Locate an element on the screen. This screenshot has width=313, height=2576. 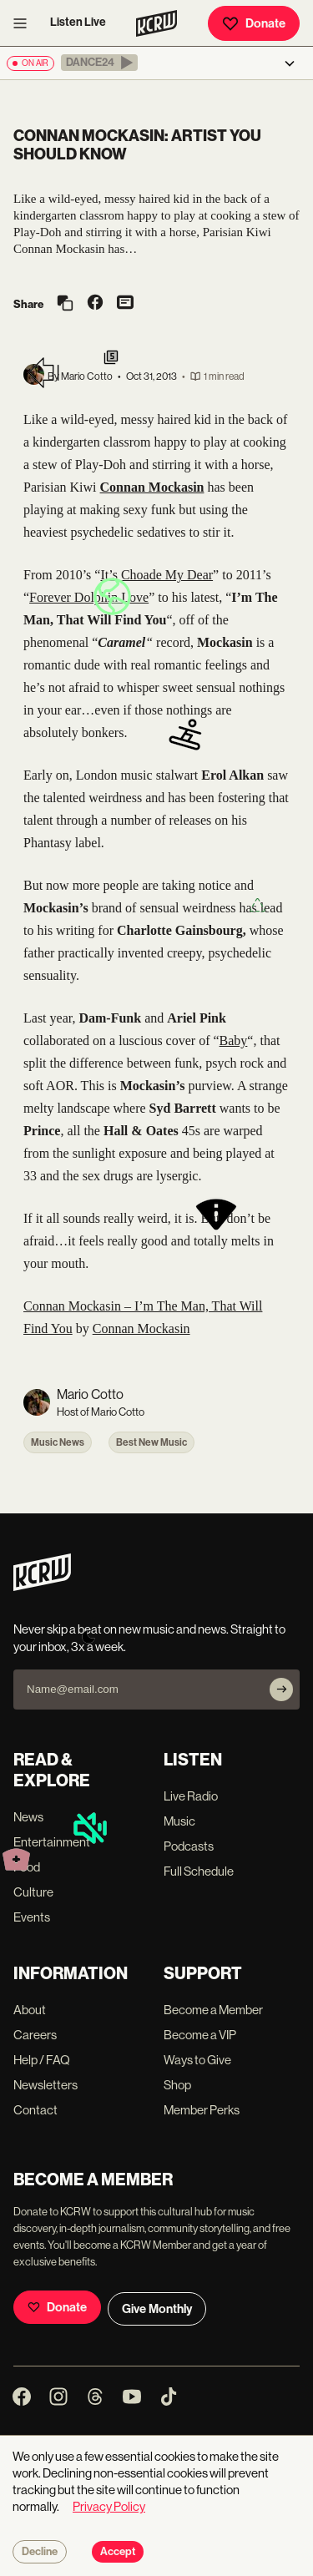
toggle dark mode or night theme is located at coordinates (88, 1637).